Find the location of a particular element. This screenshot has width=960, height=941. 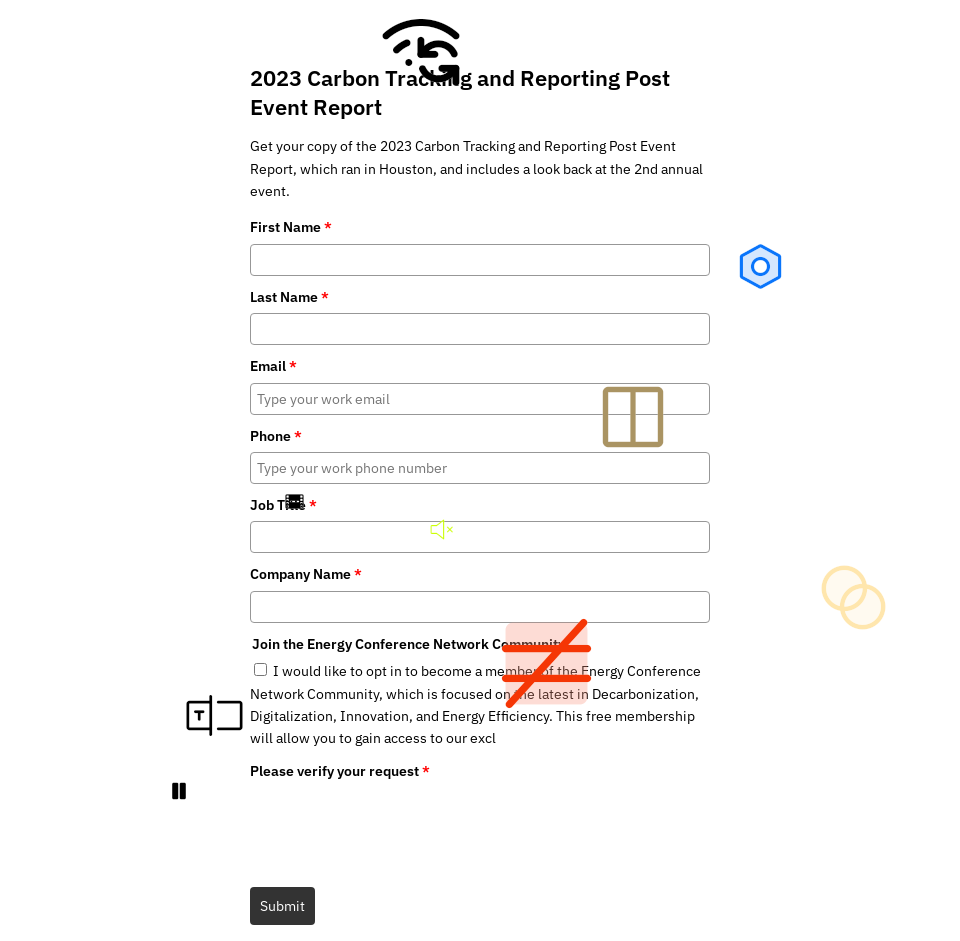

merge or combine selected objects is located at coordinates (853, 597).